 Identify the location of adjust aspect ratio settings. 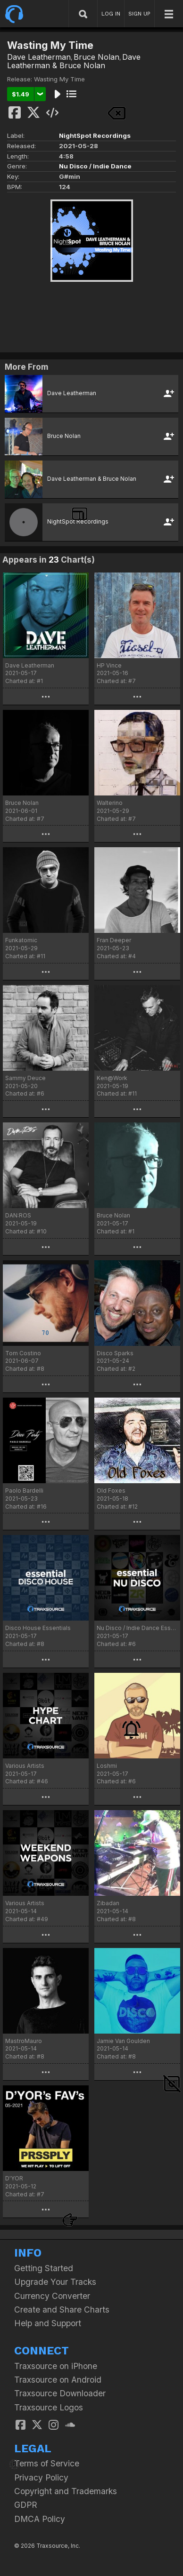
(80, 514).